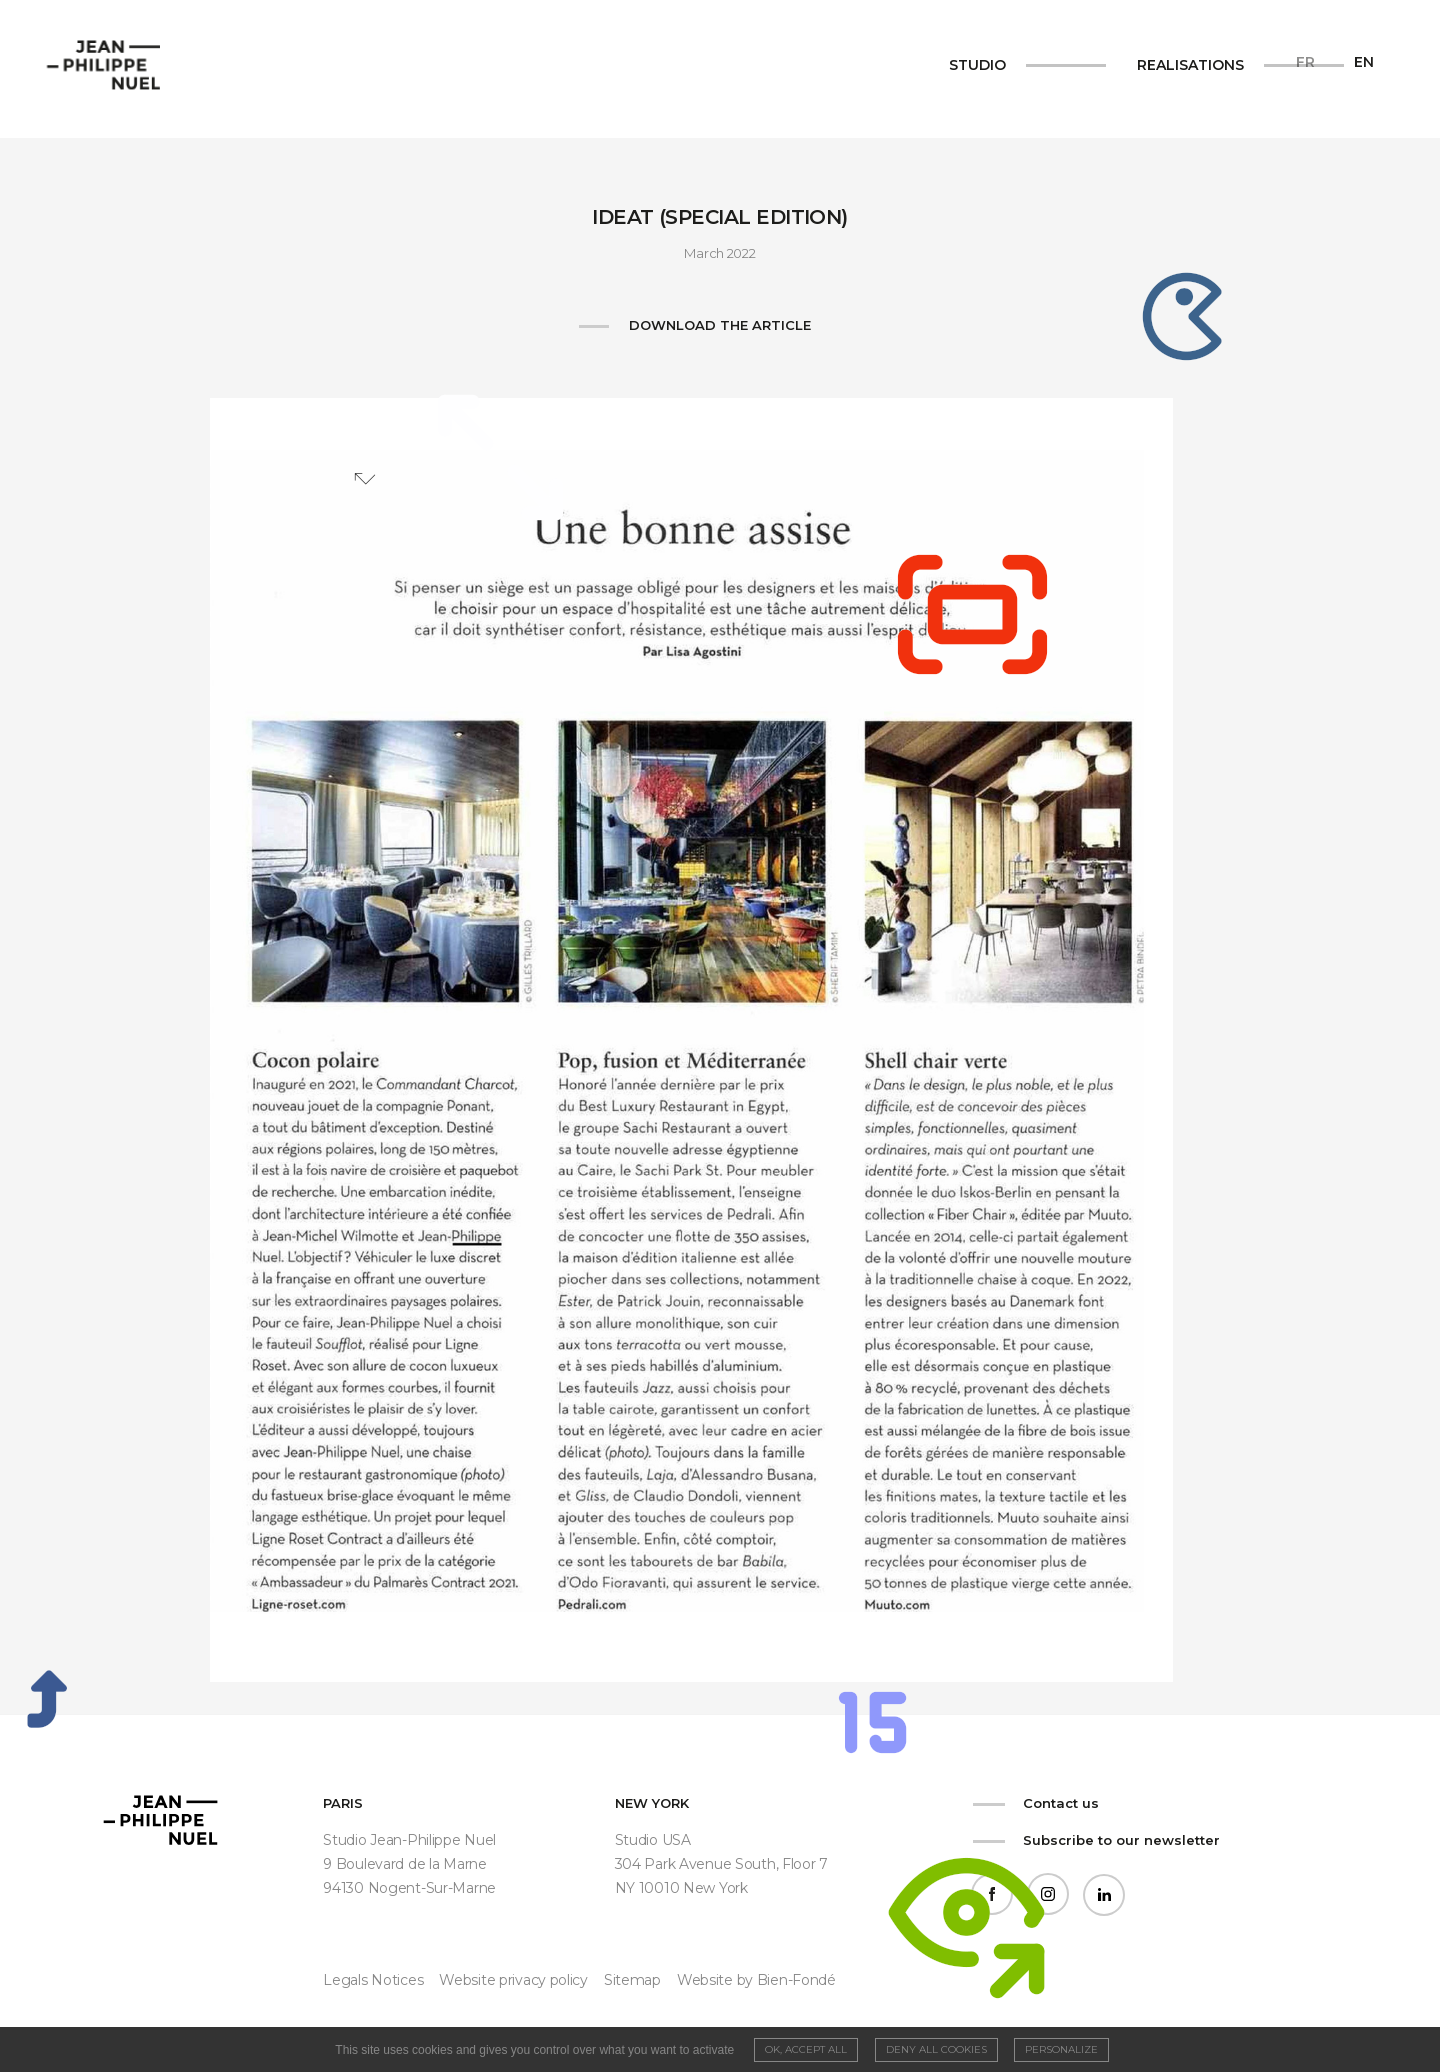 Image resolution: width=1440 pixels, height=2072 pixels. What do you see at coordinates (1186, 316) in the screenshot?
I see `launch a retro-style game or arcade app` at bounding box center [1186, 316].